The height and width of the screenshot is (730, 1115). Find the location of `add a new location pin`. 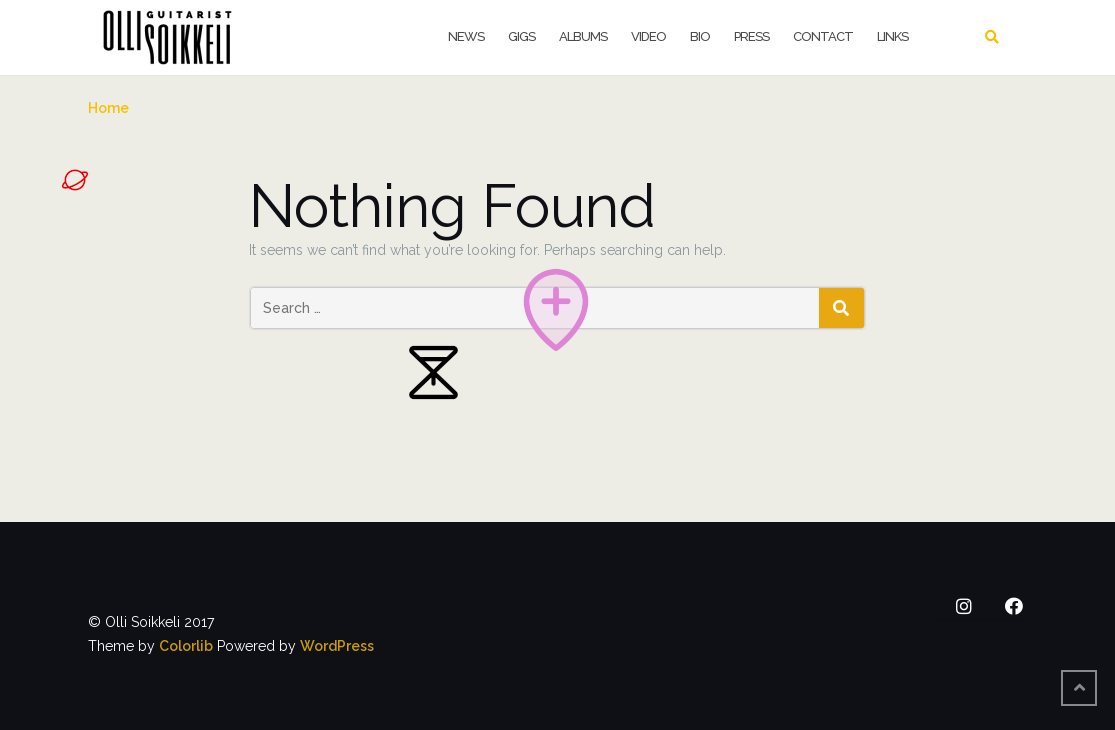

add a new location pin is located at coordinates (556, 310).